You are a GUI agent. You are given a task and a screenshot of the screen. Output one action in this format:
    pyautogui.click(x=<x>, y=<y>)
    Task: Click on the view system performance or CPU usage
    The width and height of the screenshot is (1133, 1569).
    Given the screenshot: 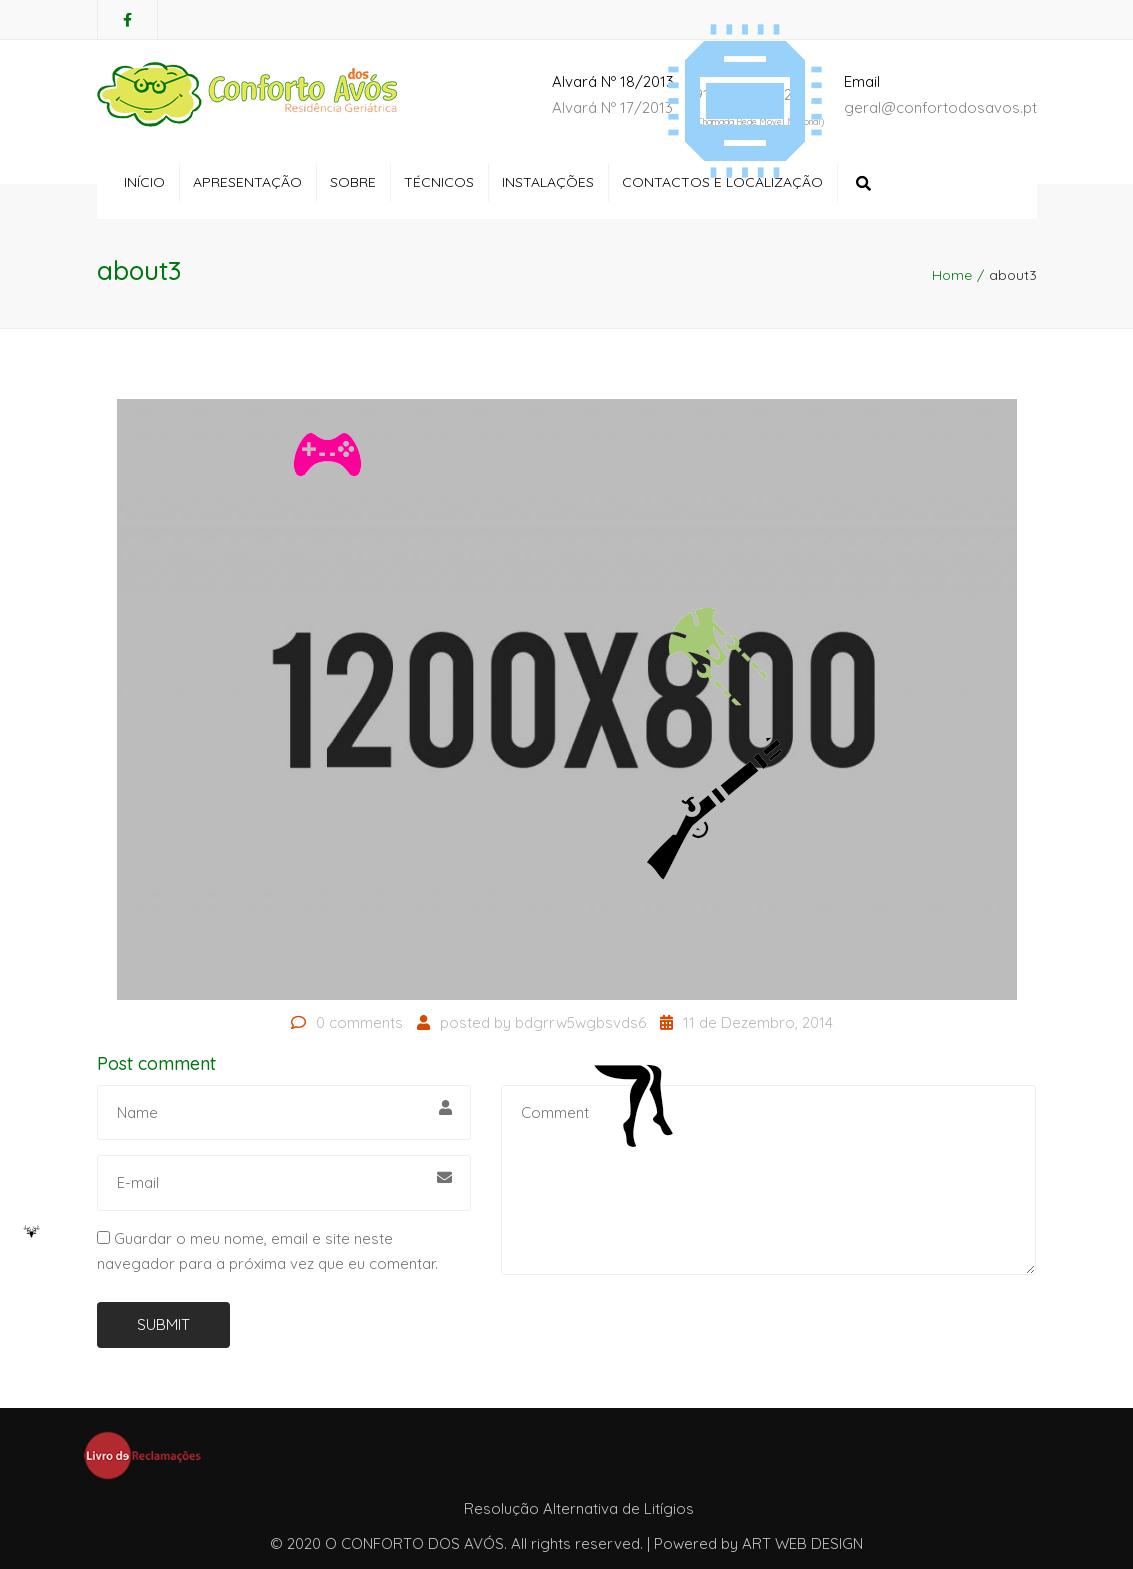 What is the action you would take?
    pyautogui.click(x=745, y=101)
    